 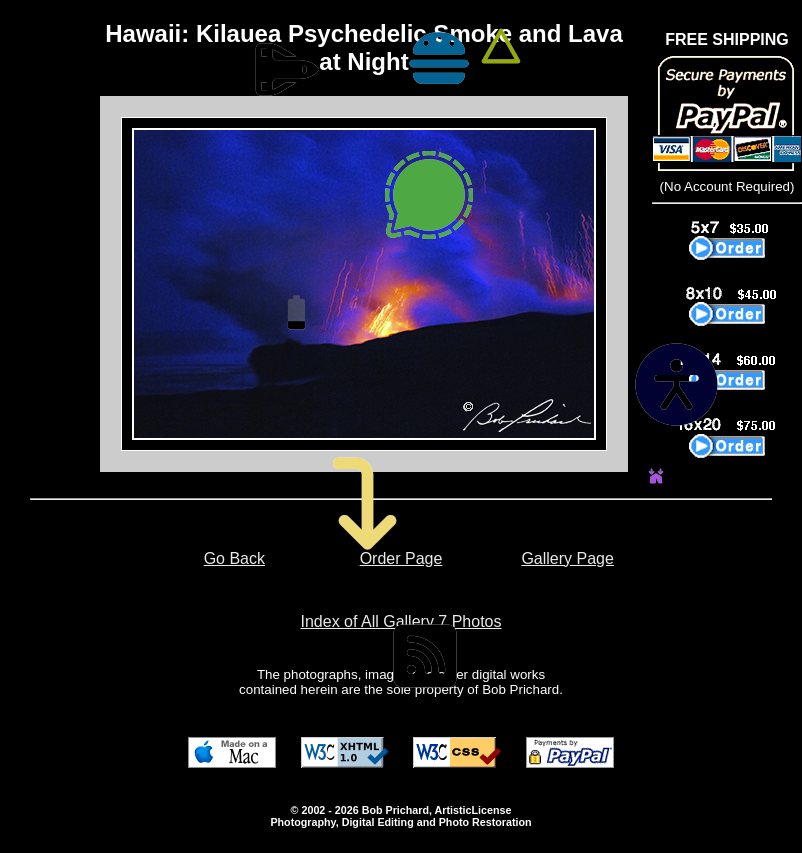 What do you see at coordinates (429, 195) in the screenshot?
I see `open signal messenger app` at bounding box center [429, 195].